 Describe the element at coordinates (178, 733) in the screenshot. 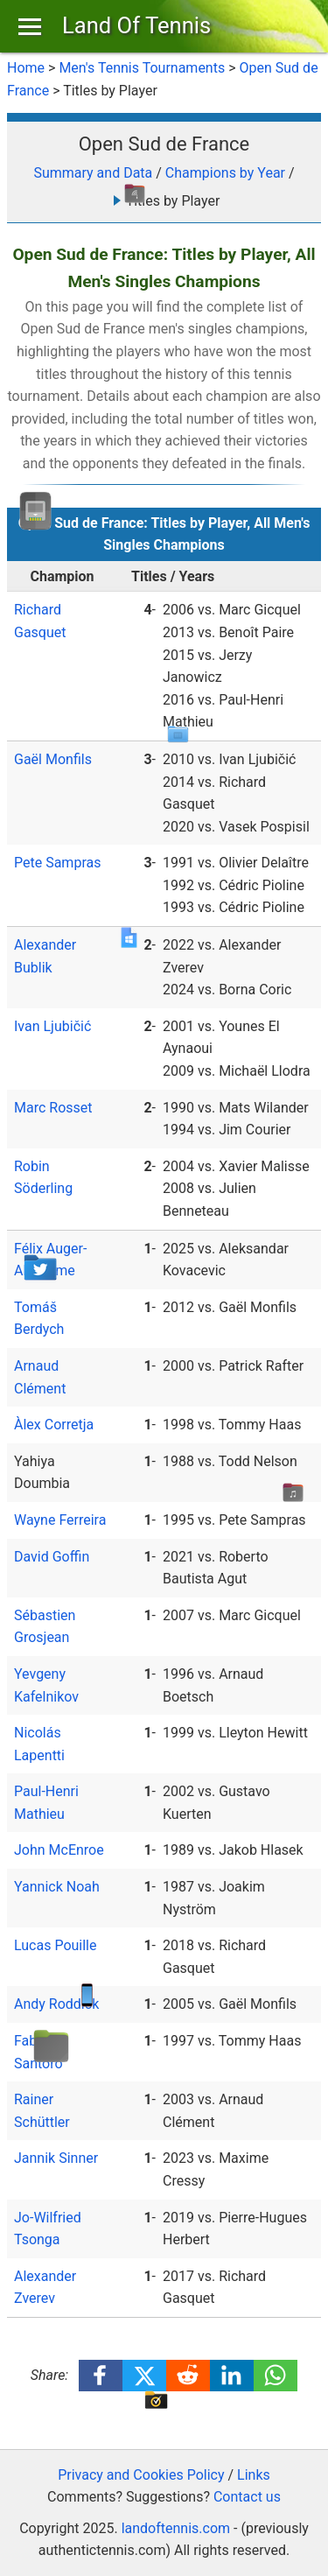

I see `open folder containing scanned OCR documents` at that location.